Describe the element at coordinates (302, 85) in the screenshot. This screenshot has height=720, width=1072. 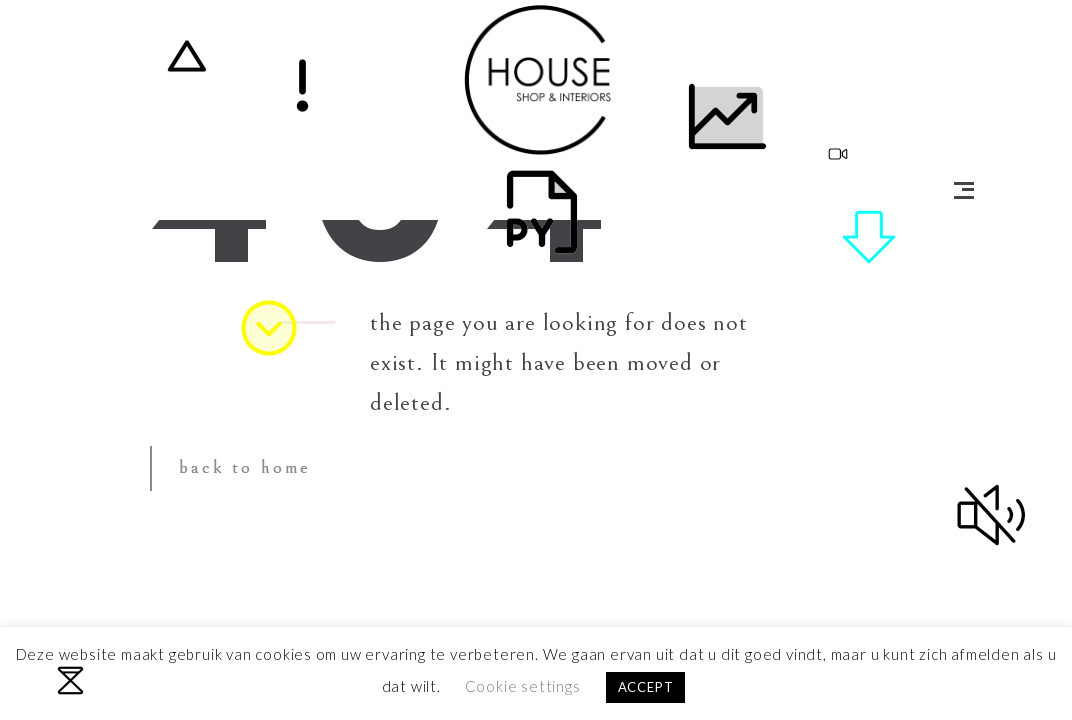
I see `indicates a warning or alert requiring attention` at that location.